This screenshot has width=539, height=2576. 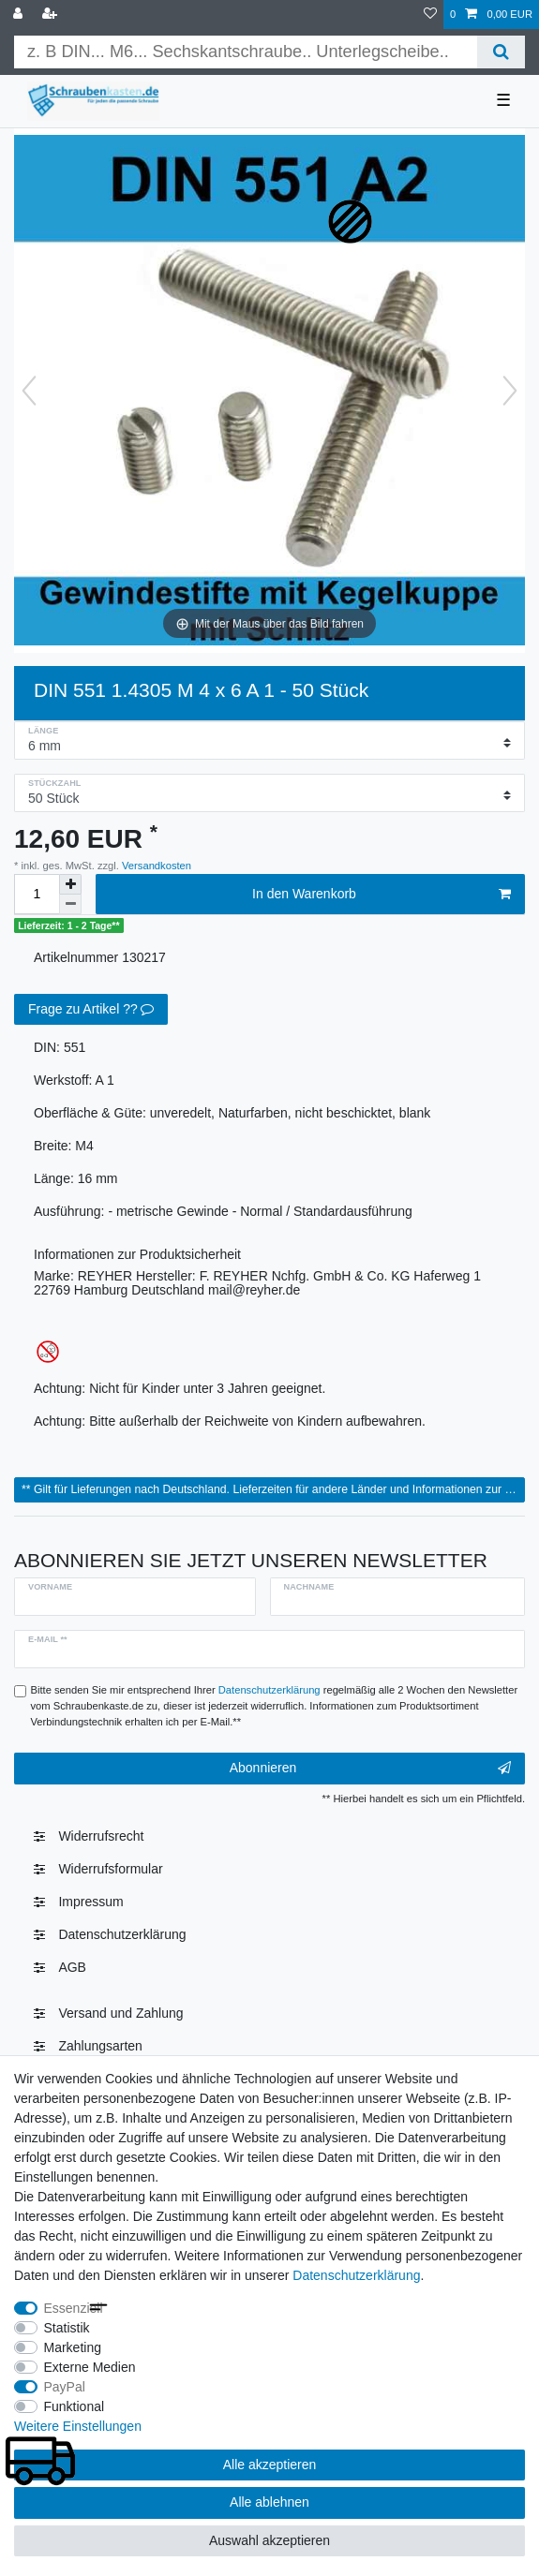 I want to click on track your delivery status, so click(x=37, y=2457).